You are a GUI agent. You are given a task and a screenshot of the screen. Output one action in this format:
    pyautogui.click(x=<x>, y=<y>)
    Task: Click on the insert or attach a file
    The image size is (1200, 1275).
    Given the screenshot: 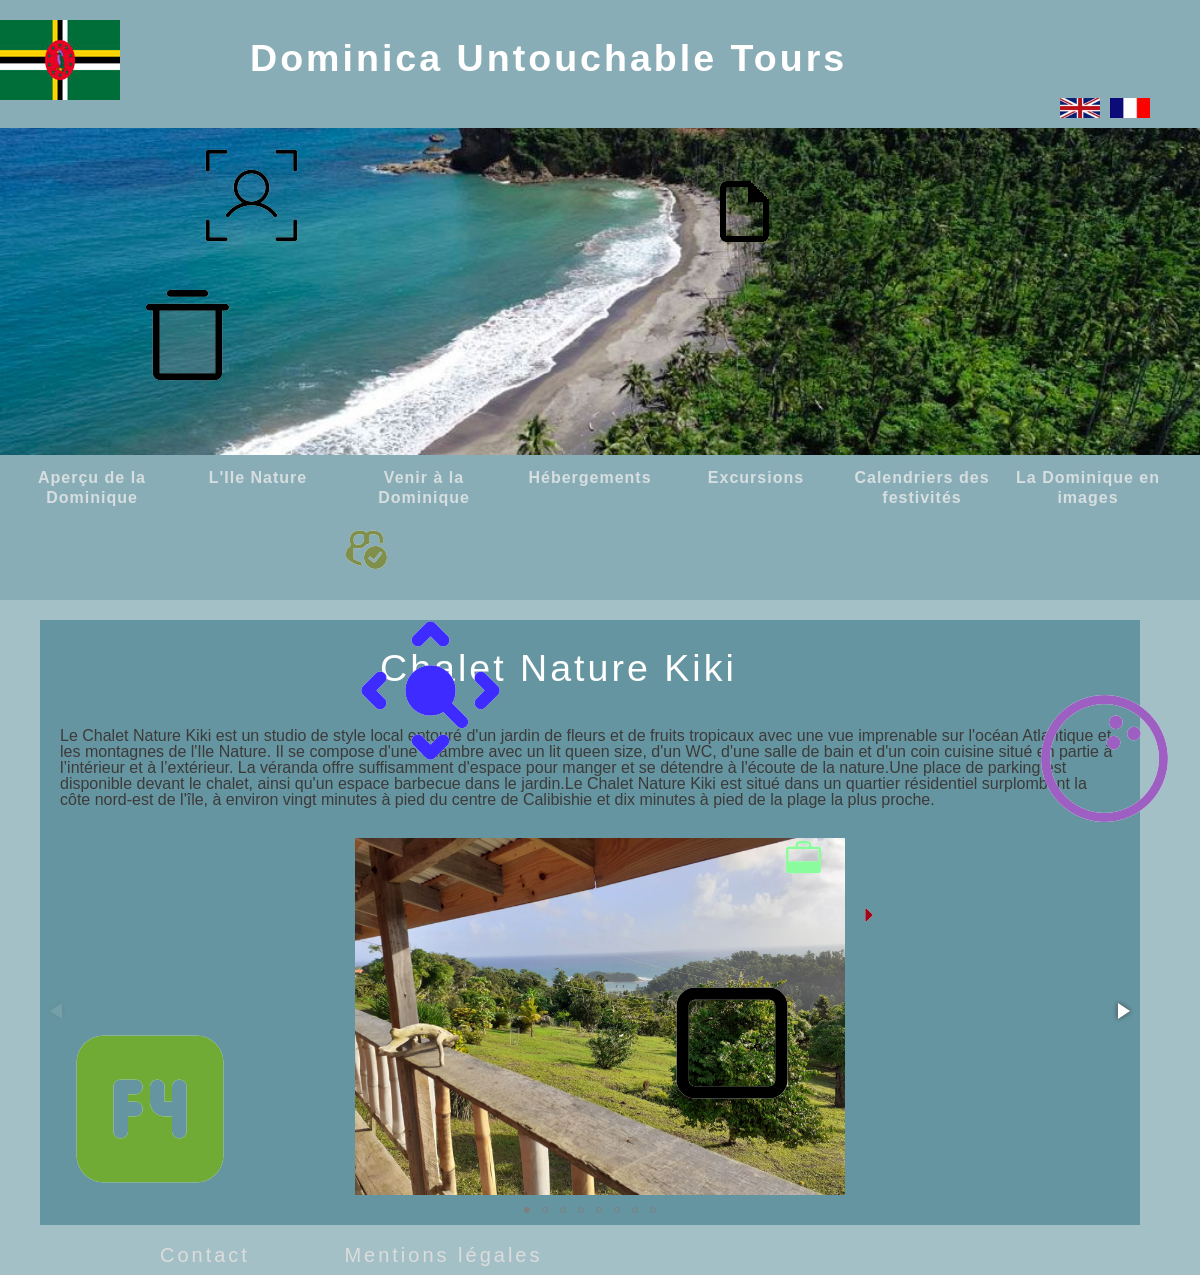 What is the action you would take?
    pyautogui.click(x=744, y=211)
    